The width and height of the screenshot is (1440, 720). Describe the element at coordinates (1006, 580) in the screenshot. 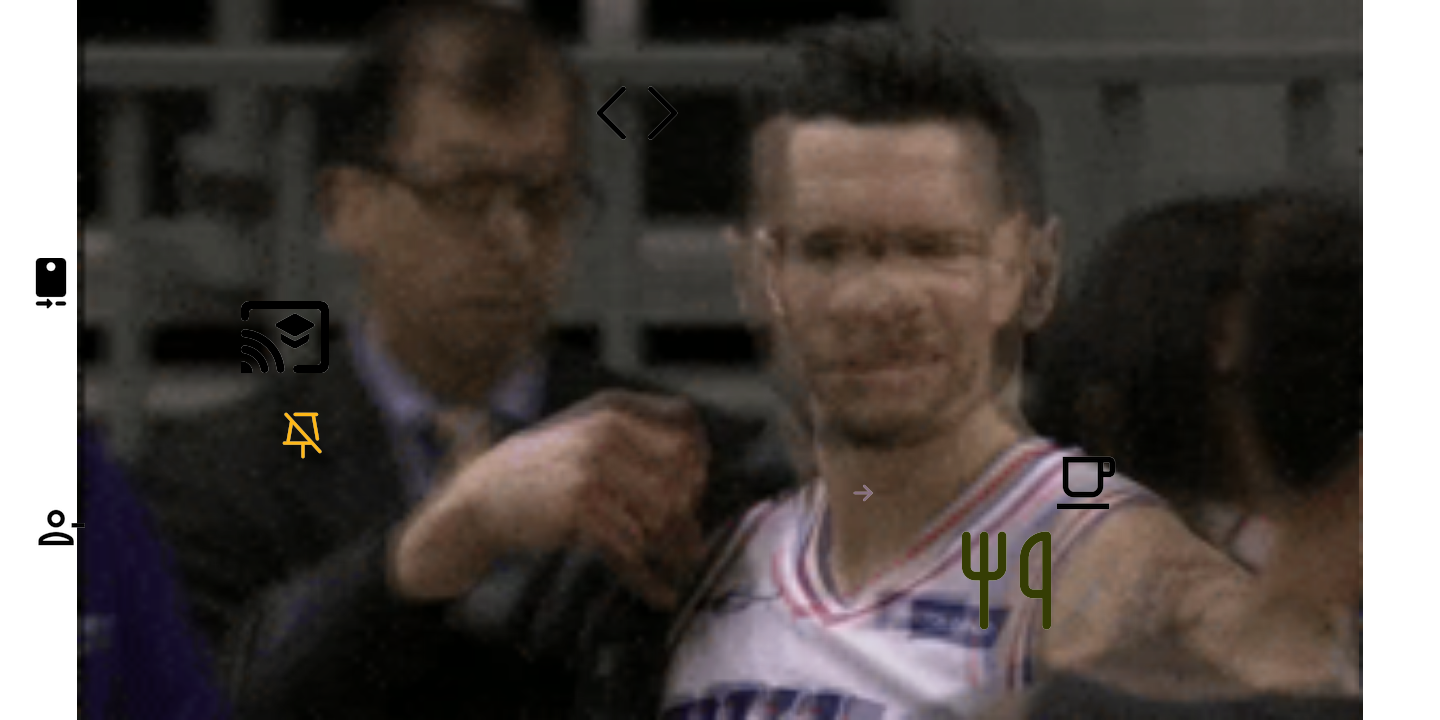

I see `browse restaurants or dining options` at that location.